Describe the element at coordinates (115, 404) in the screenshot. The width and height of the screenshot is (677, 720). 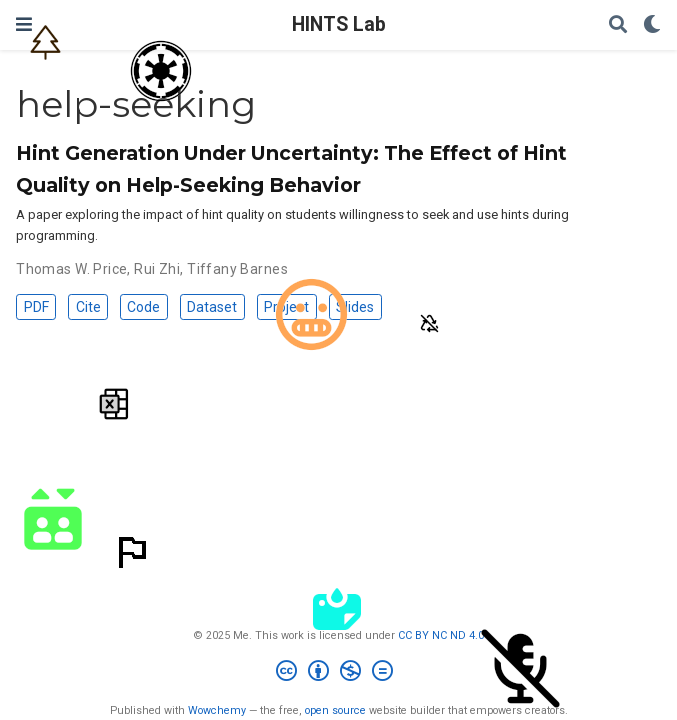
I see `open microsoft excel` at that location.